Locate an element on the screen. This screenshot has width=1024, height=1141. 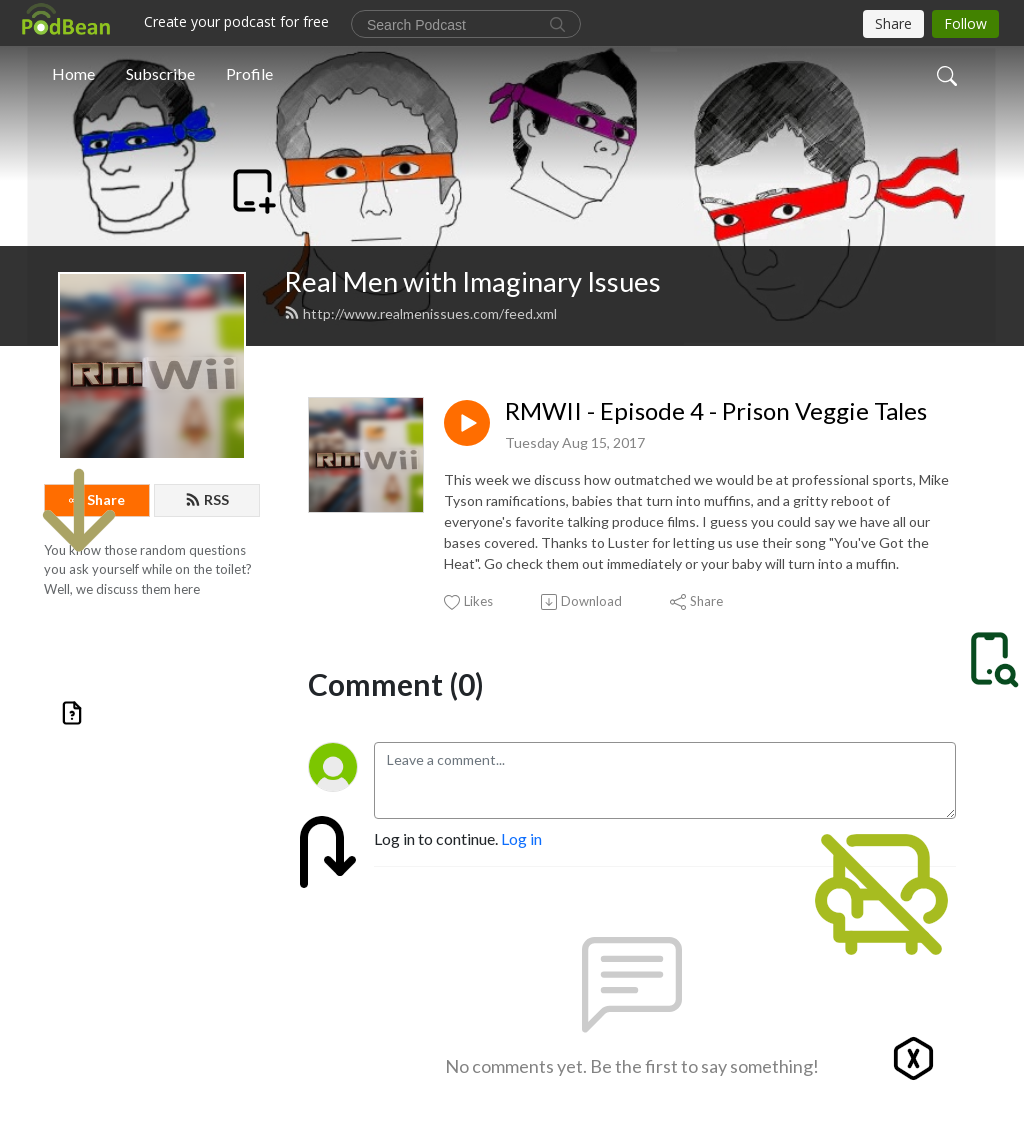
add a new iPad device is located at coordinates (252, 190).